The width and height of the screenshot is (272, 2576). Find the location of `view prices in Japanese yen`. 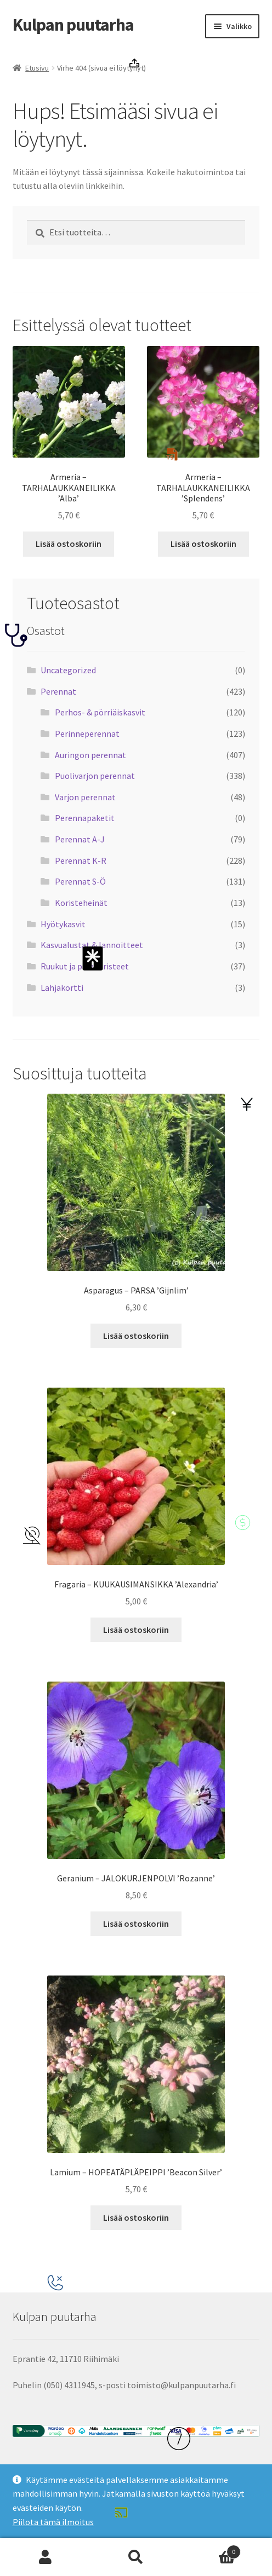

view prices in Japanese yen is located at coordinates (247, 1104).